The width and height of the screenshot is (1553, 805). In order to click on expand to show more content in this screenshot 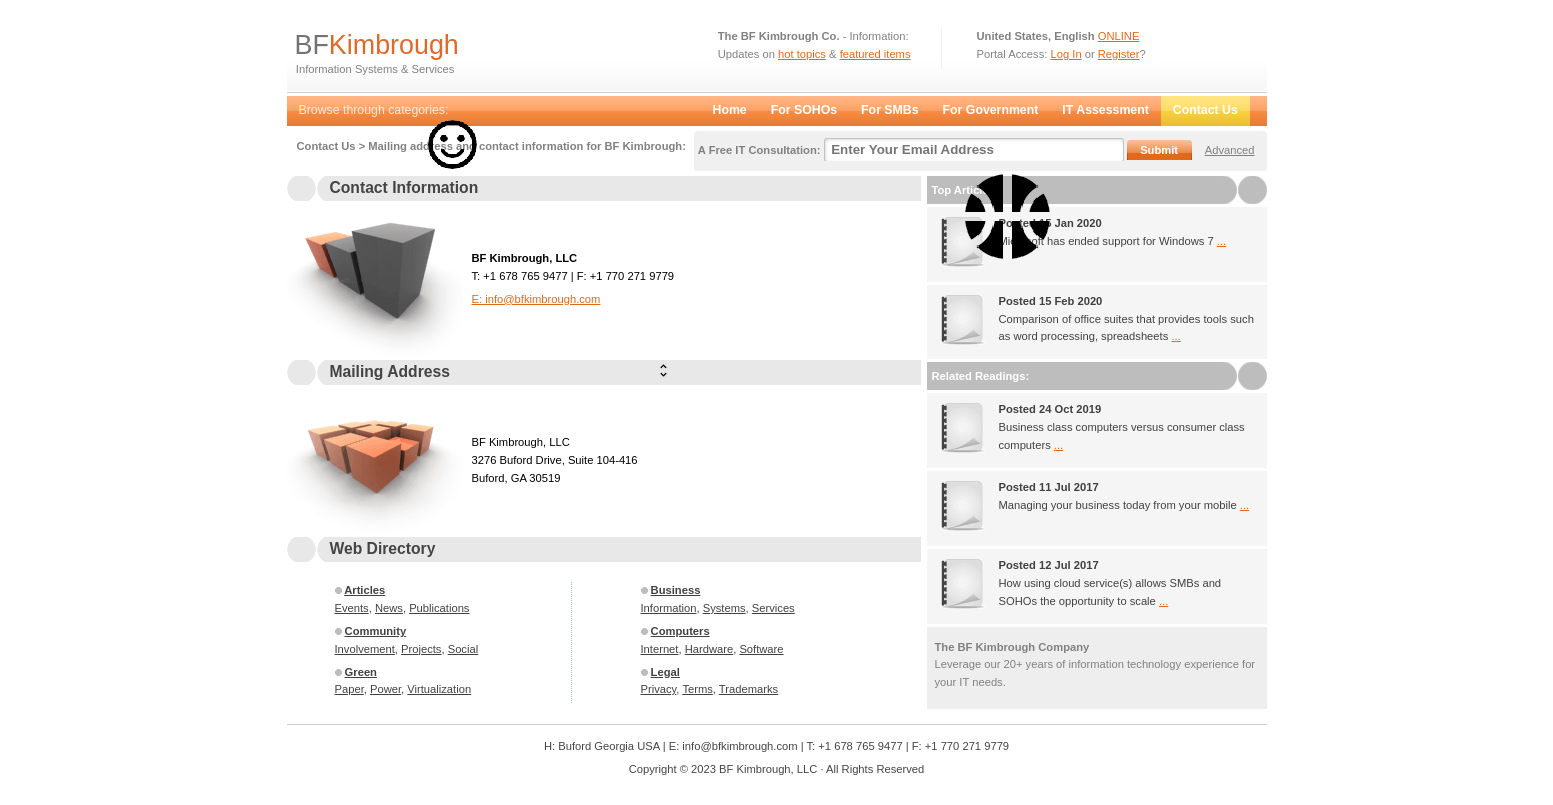, I will do `click(663, 370)`.